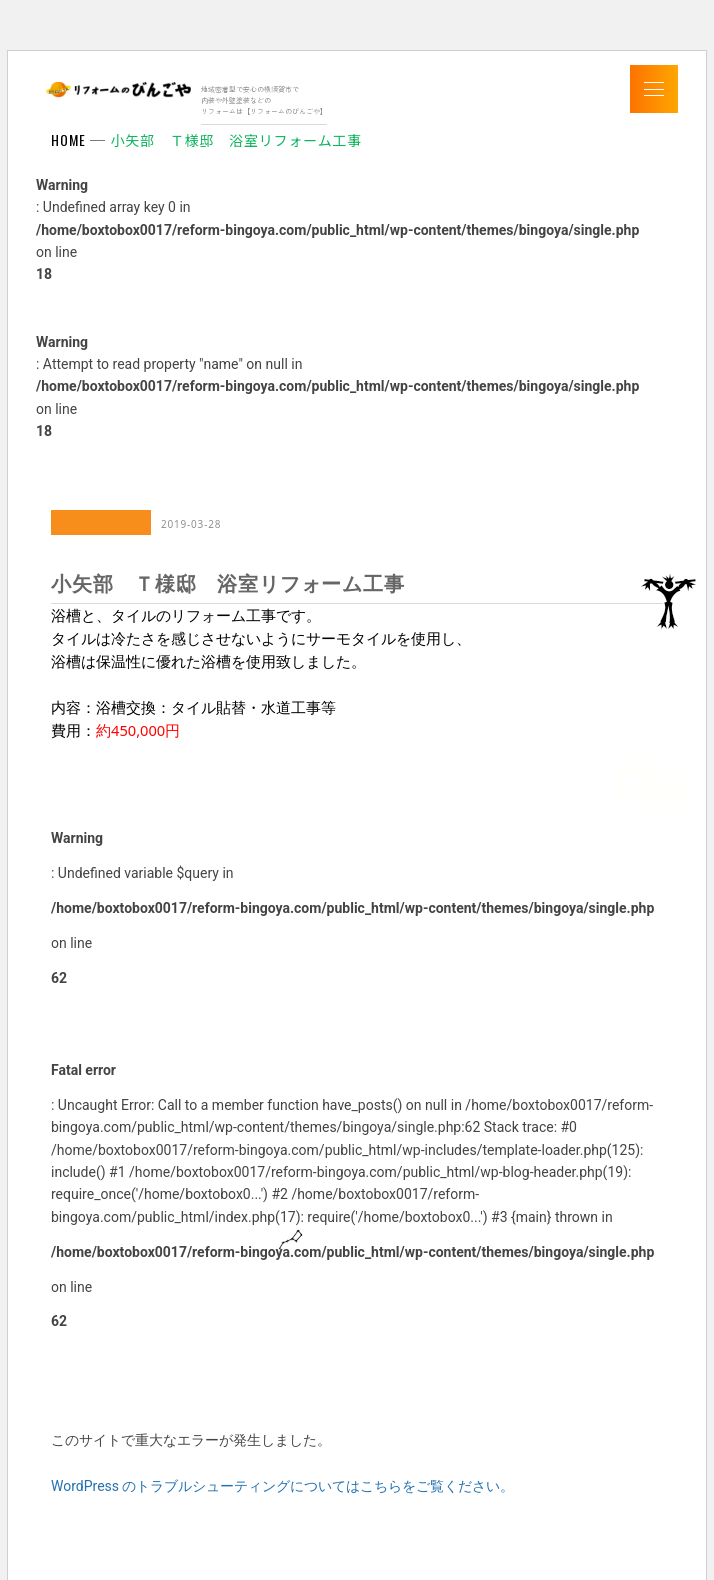  What do you see at coordinates (652, 775) in the screenshot?
I see `access radio or audio streaming features` at bounding box center [652, 775].